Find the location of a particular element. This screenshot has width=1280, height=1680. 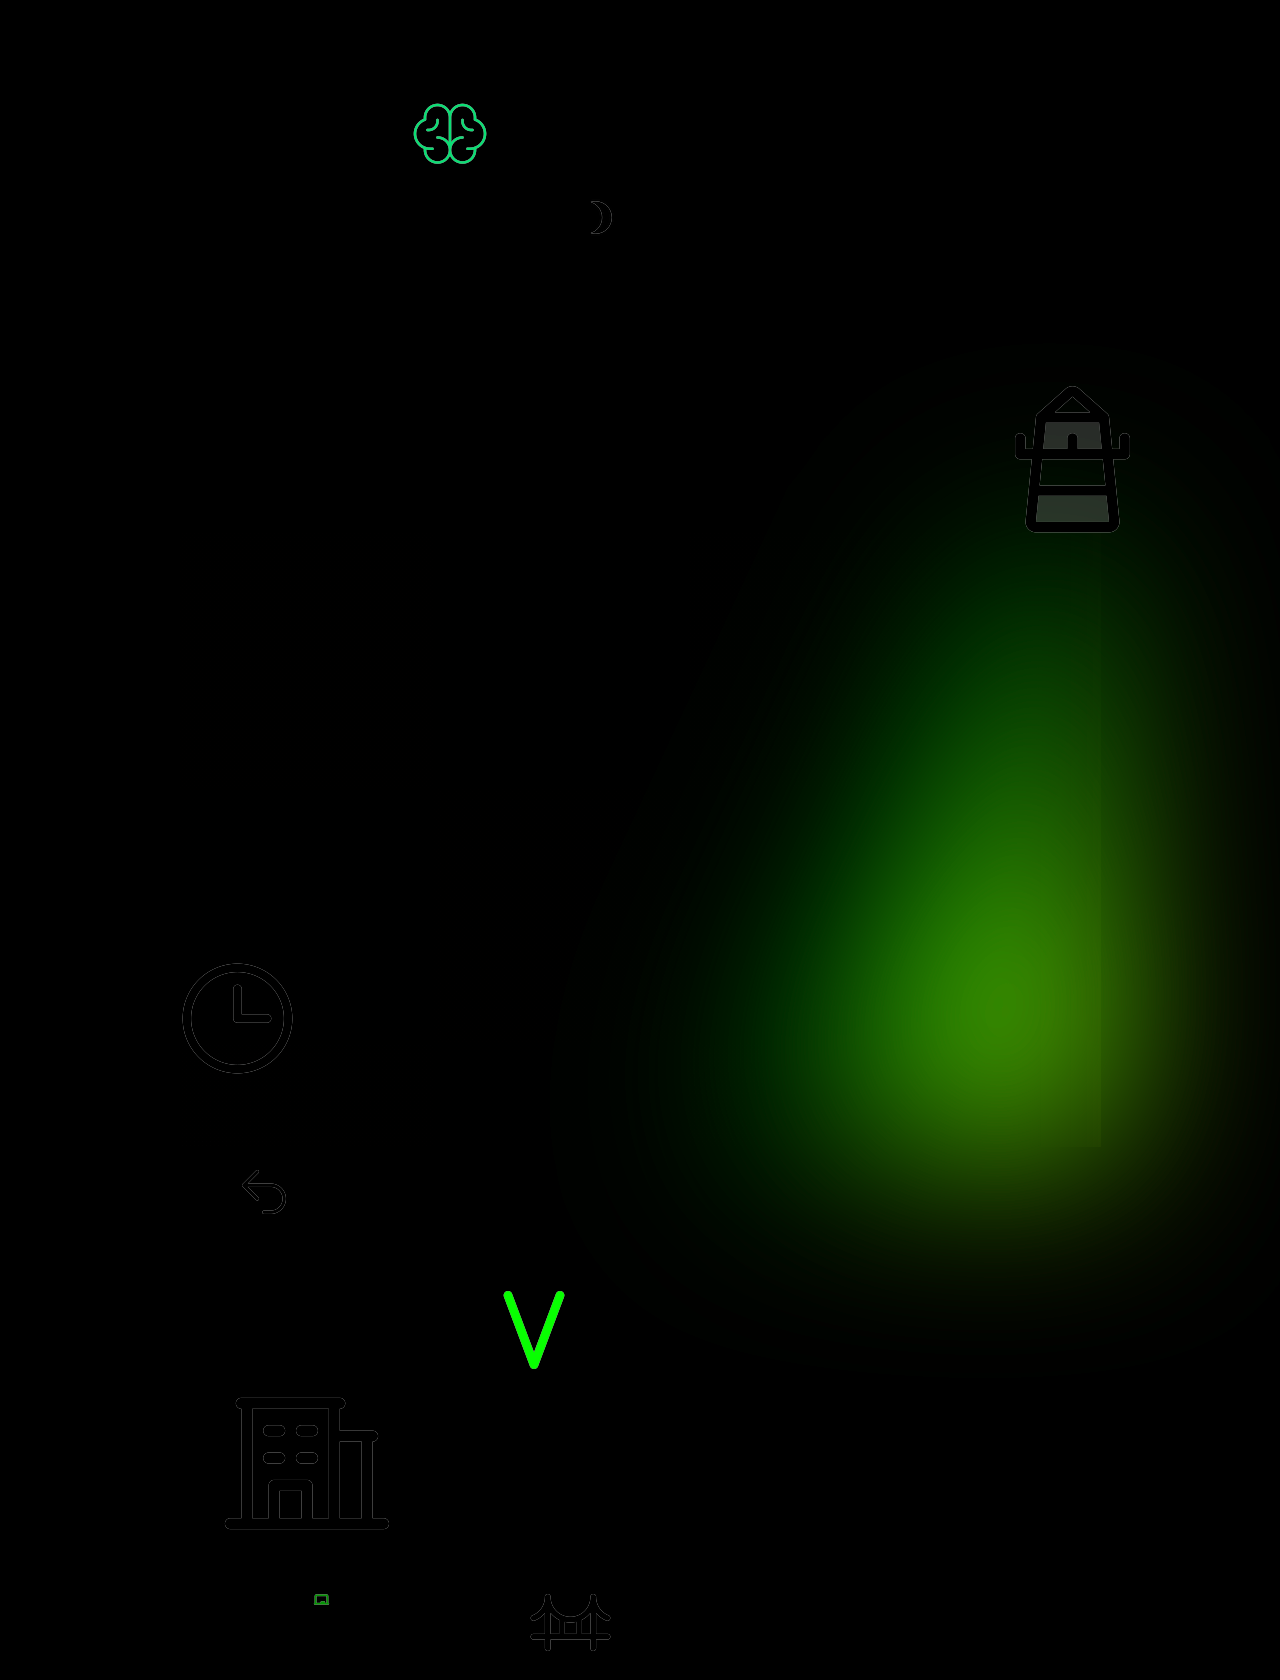

access guidance or navigation features is located at coordinates (1072, 464).